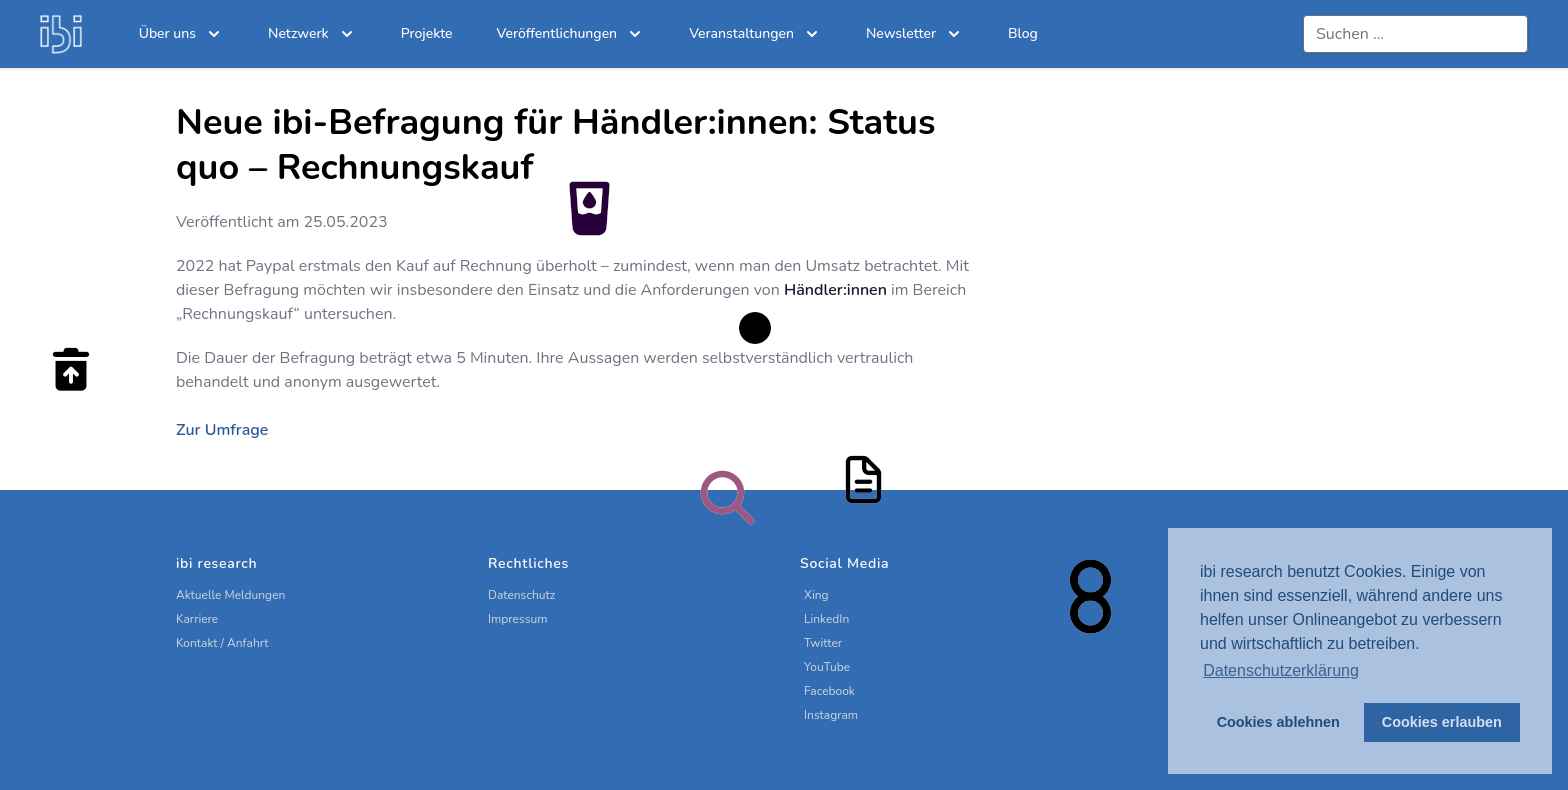 This screenshot has width=1568, height=790. What do you see at coordinates (863, 479) in the screenshot?
I see `view document details` at bounding box center [863, 479].